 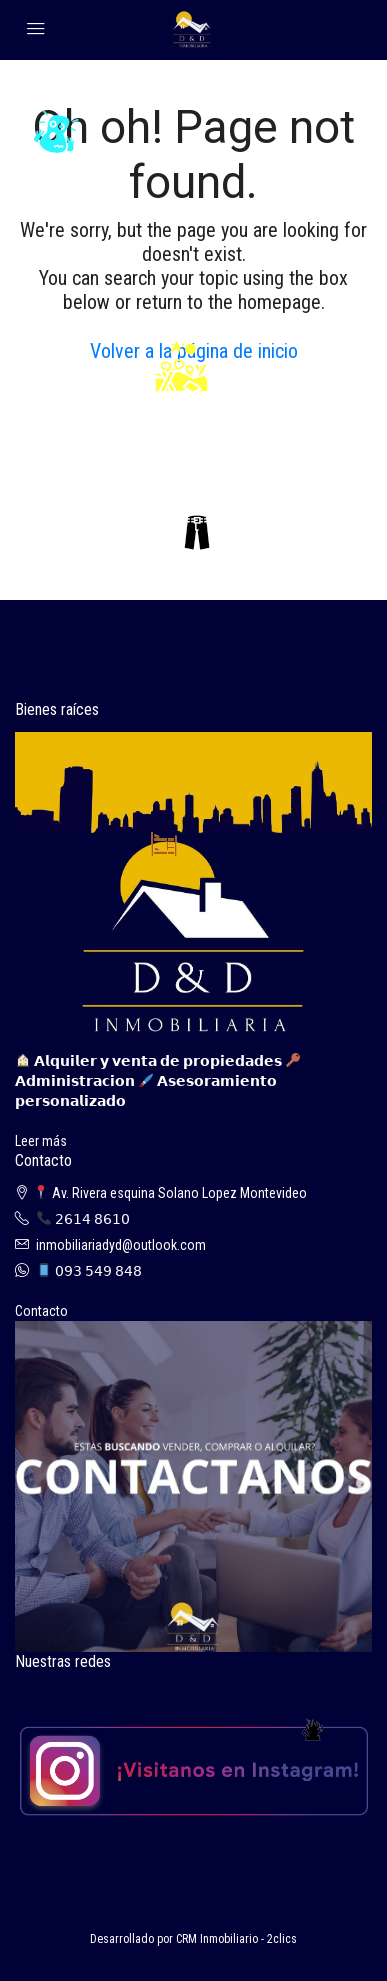 I want to click on indicates a fear or horror game element, so click(x=55, y=132).